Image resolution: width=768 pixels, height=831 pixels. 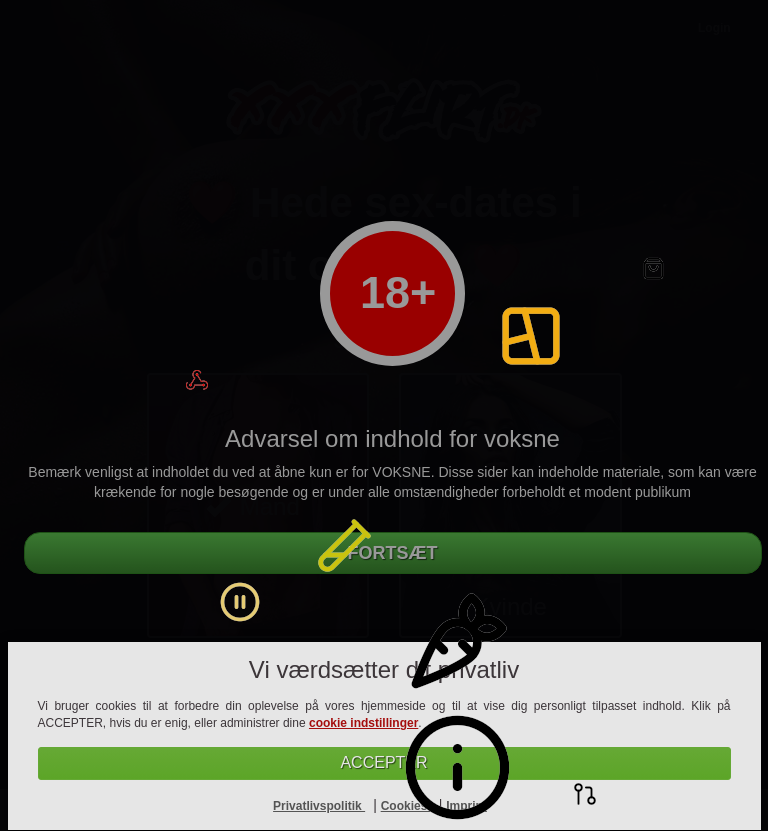 I want to click on browse vegetable or produce category, so click(x=458, y=641).